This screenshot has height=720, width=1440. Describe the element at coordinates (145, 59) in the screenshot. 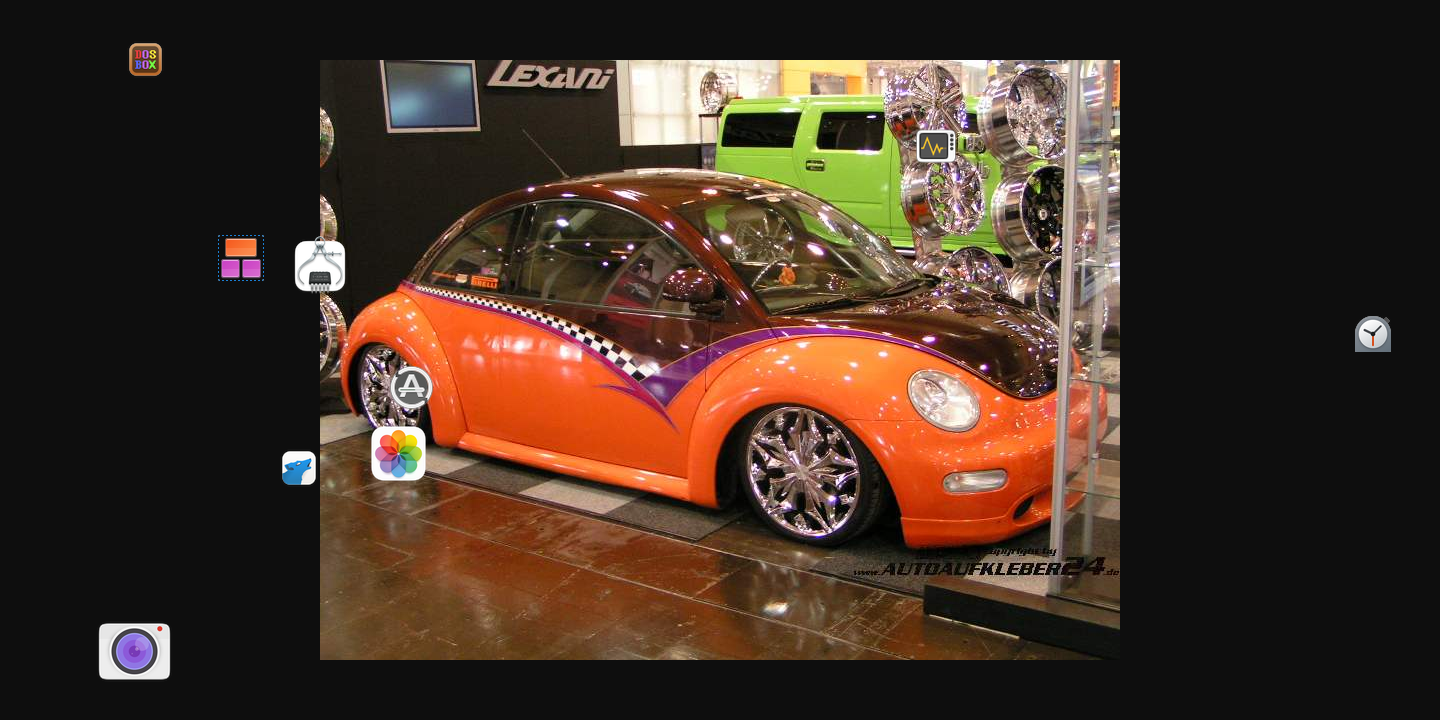

I see `launch dosbox-x emulator` at that location.